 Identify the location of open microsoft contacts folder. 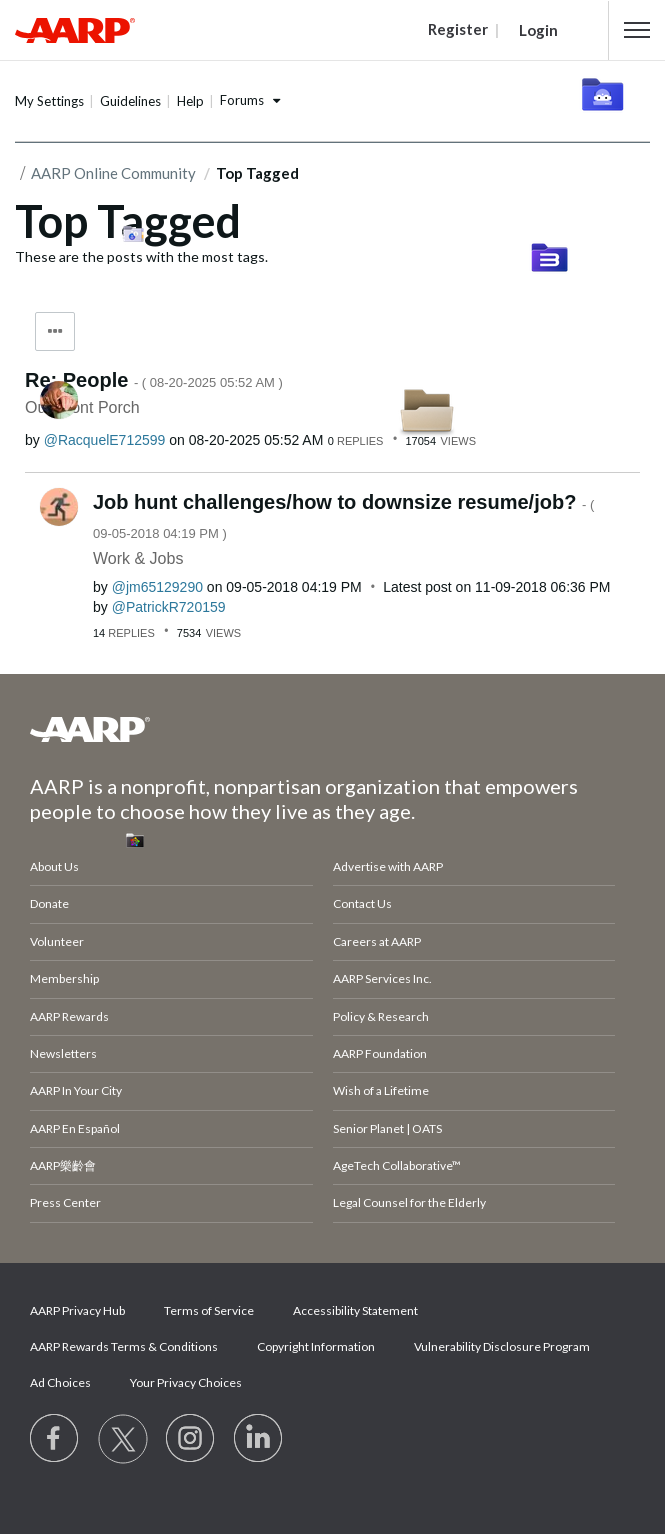
(133, 234).